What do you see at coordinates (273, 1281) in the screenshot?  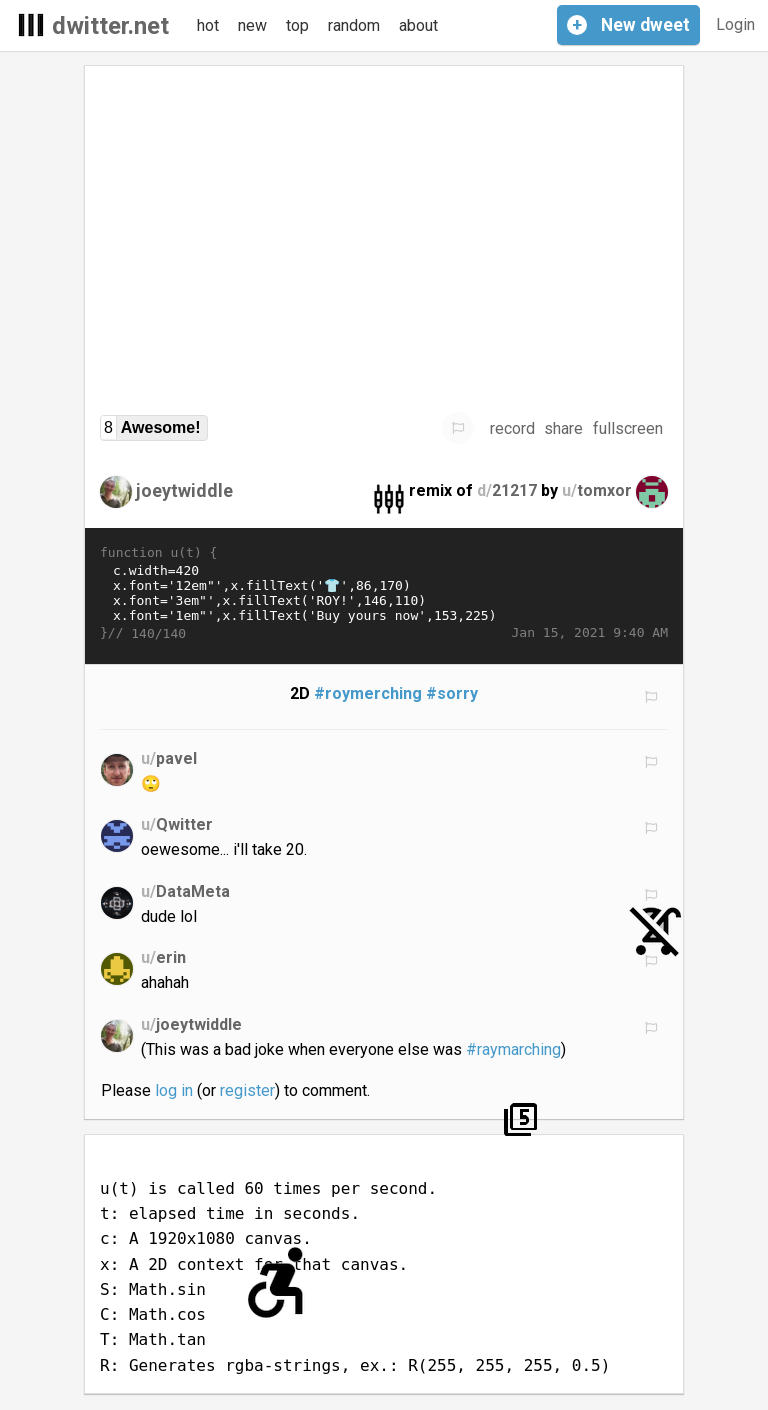 I see `indicates wheelchair accessibility available` at bounding box center [273, 1281].